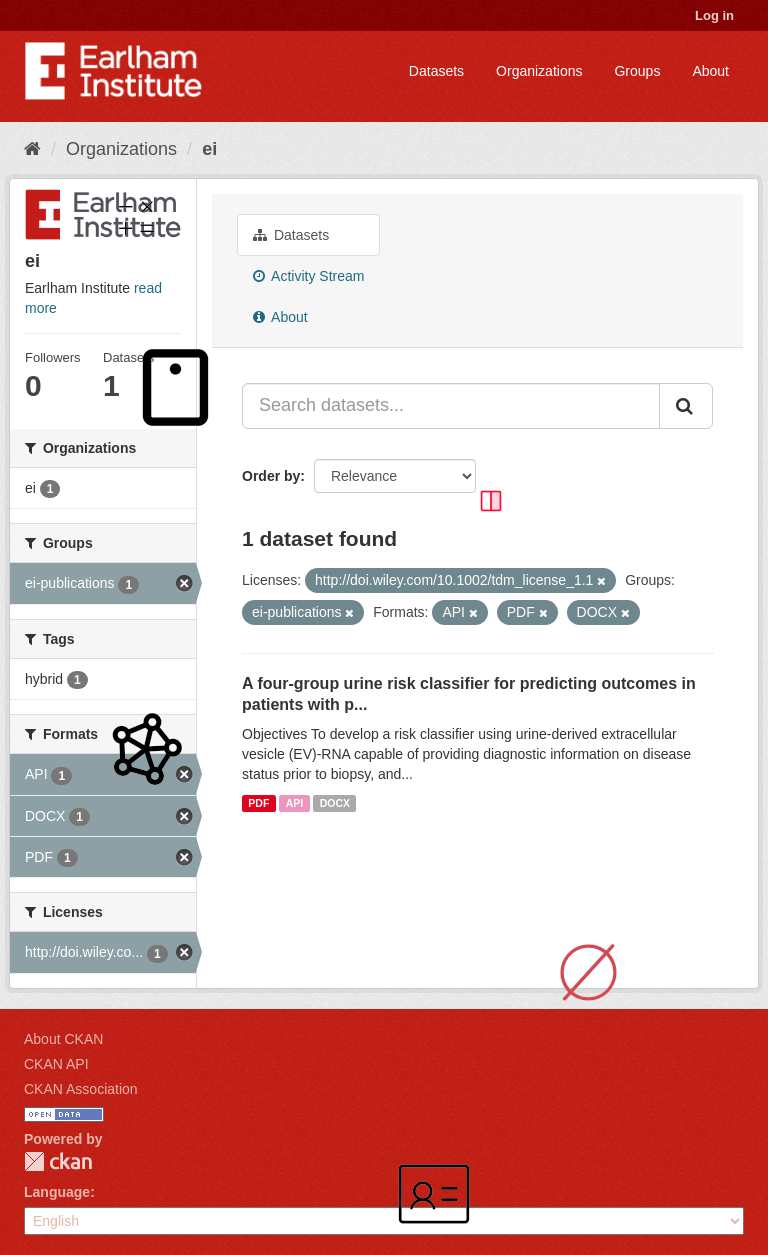  What do you see at coordinates (588, 972) in the screenshot?
I see `indicates an empty or null state` at bounding box center [588, 972].